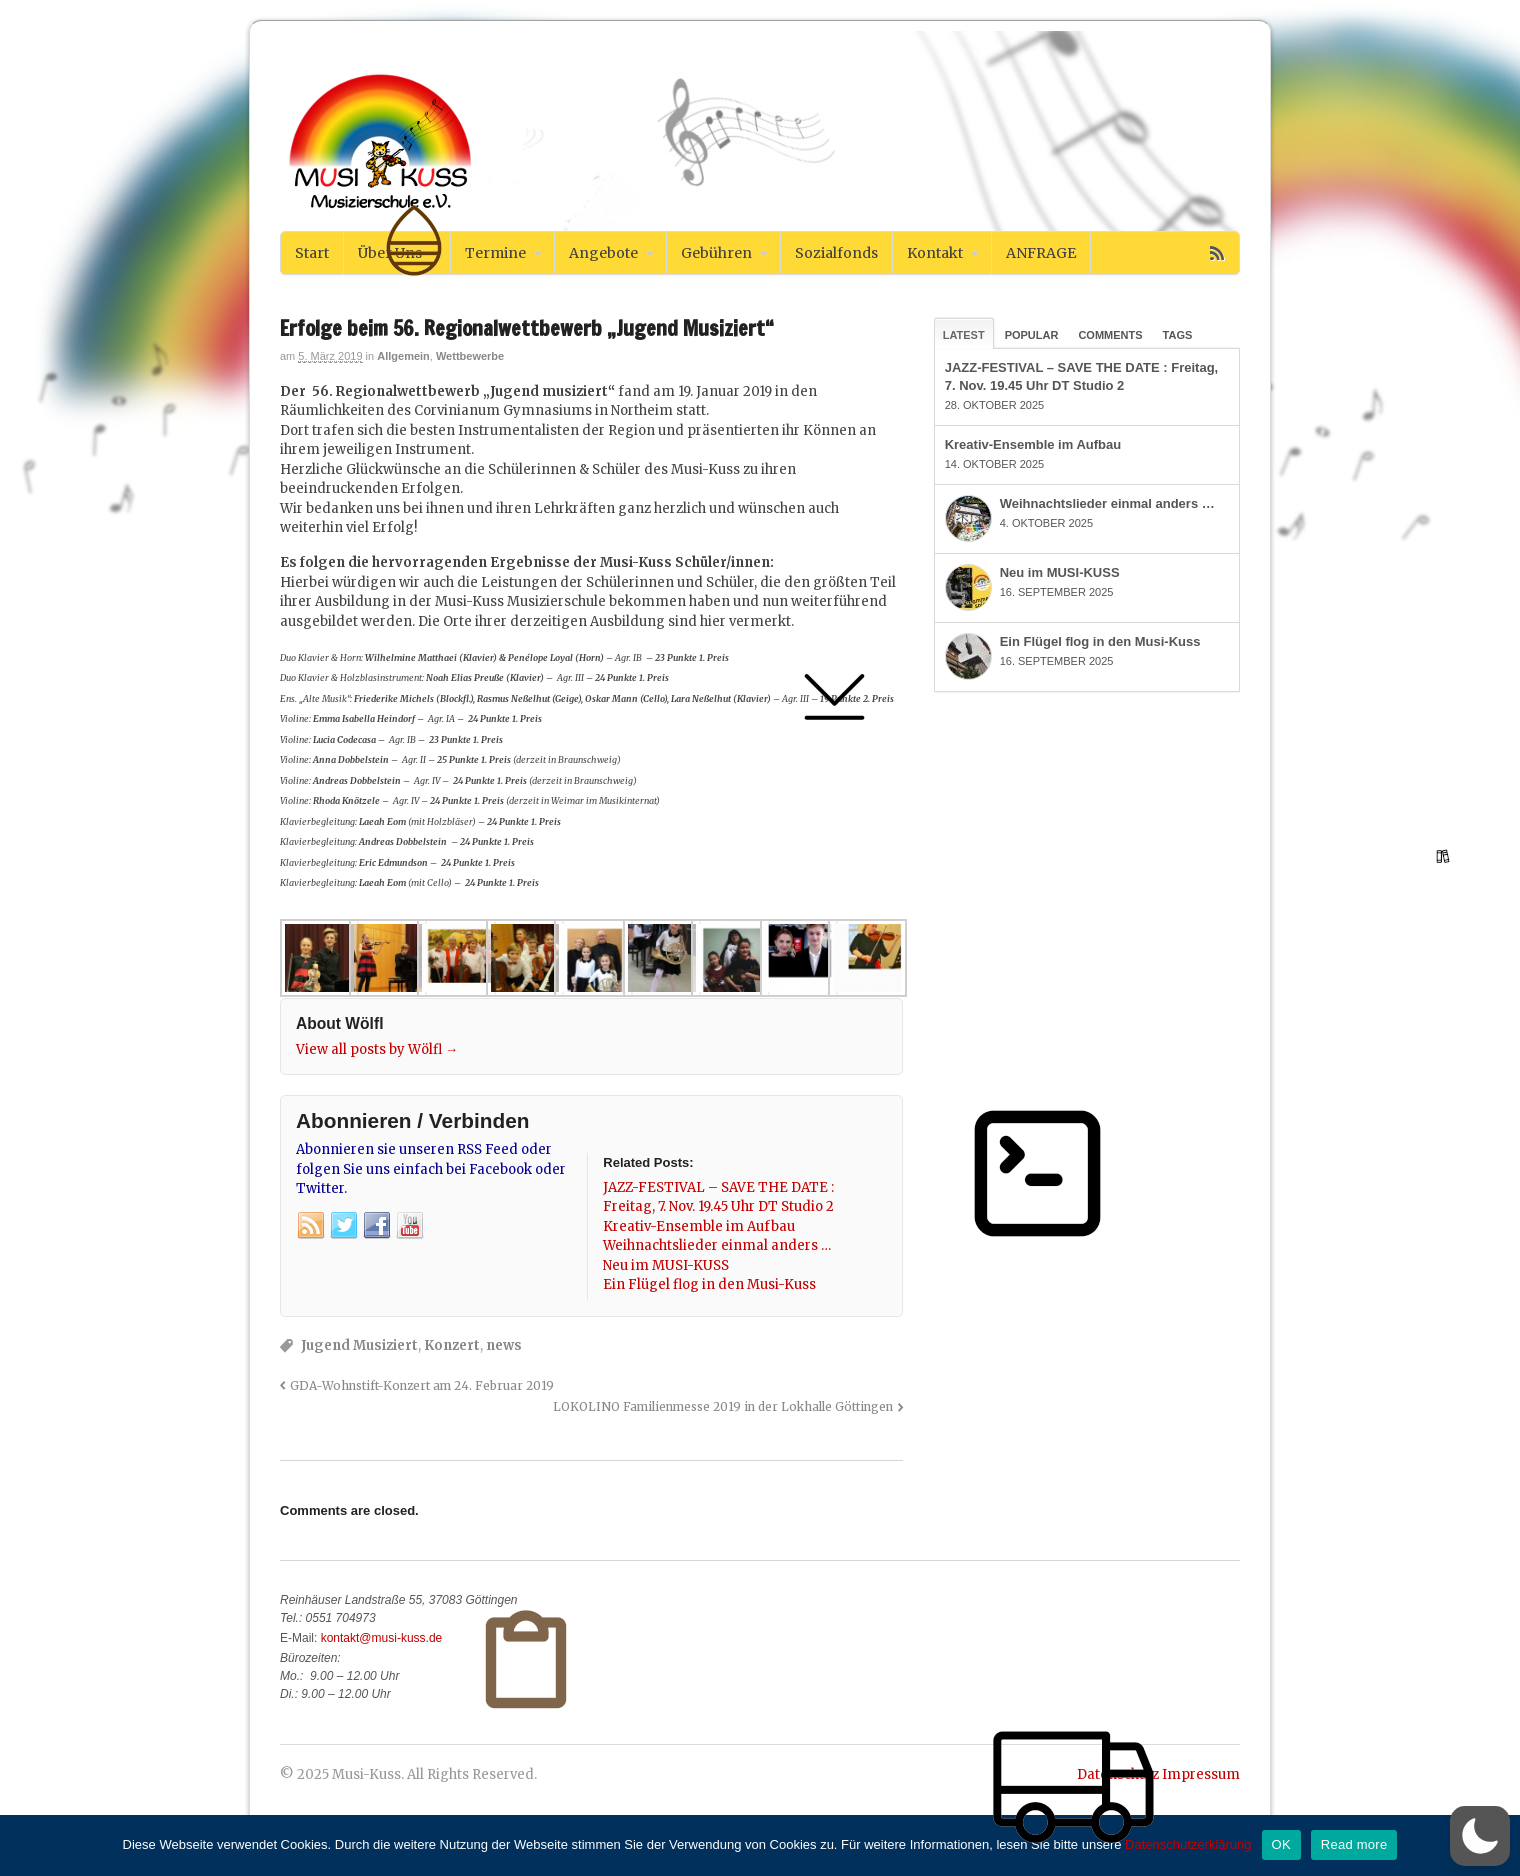 The width and height of the screenshot is (1520, 1876). Describe the element at coordinates (1068, 1779) in the screenshot. I see `track your delivery status` at that location.